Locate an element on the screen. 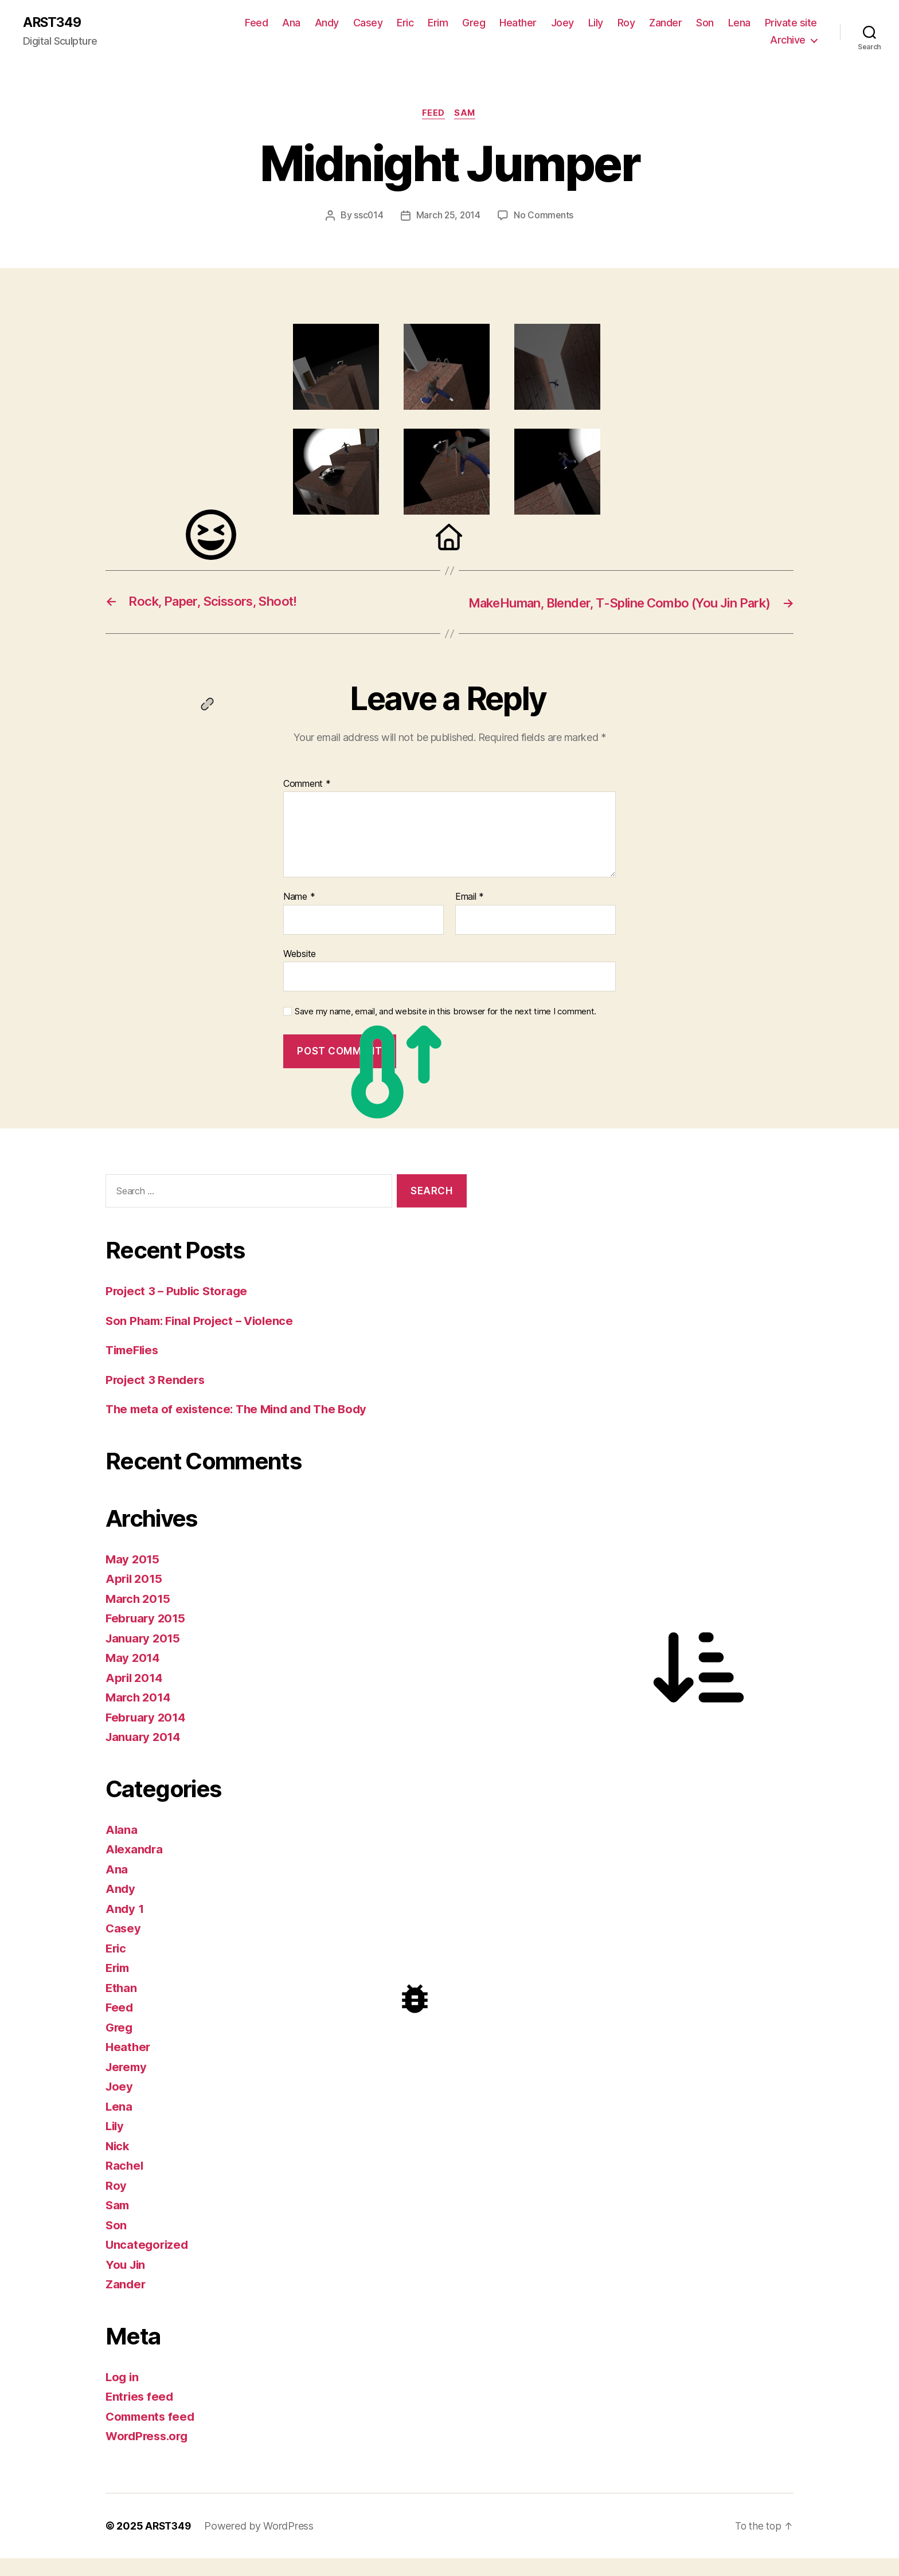 Image resolution: width=899 pixels, height=2576 pixels. disconnect or unlink connected items is located at coordinates (207, 704).